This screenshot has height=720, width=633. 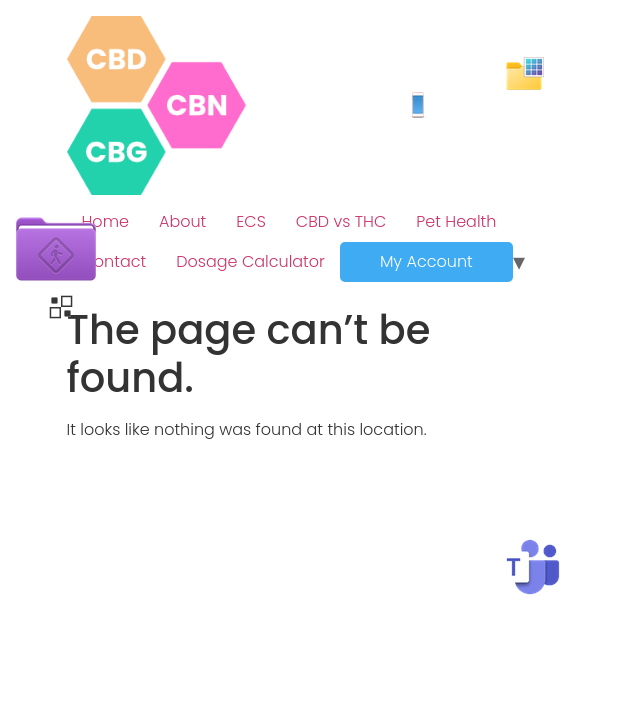 What do you see at coordinates (56, 249) in the screenshot?
I see `access public or shared folder` at bounding box center [56, 249].